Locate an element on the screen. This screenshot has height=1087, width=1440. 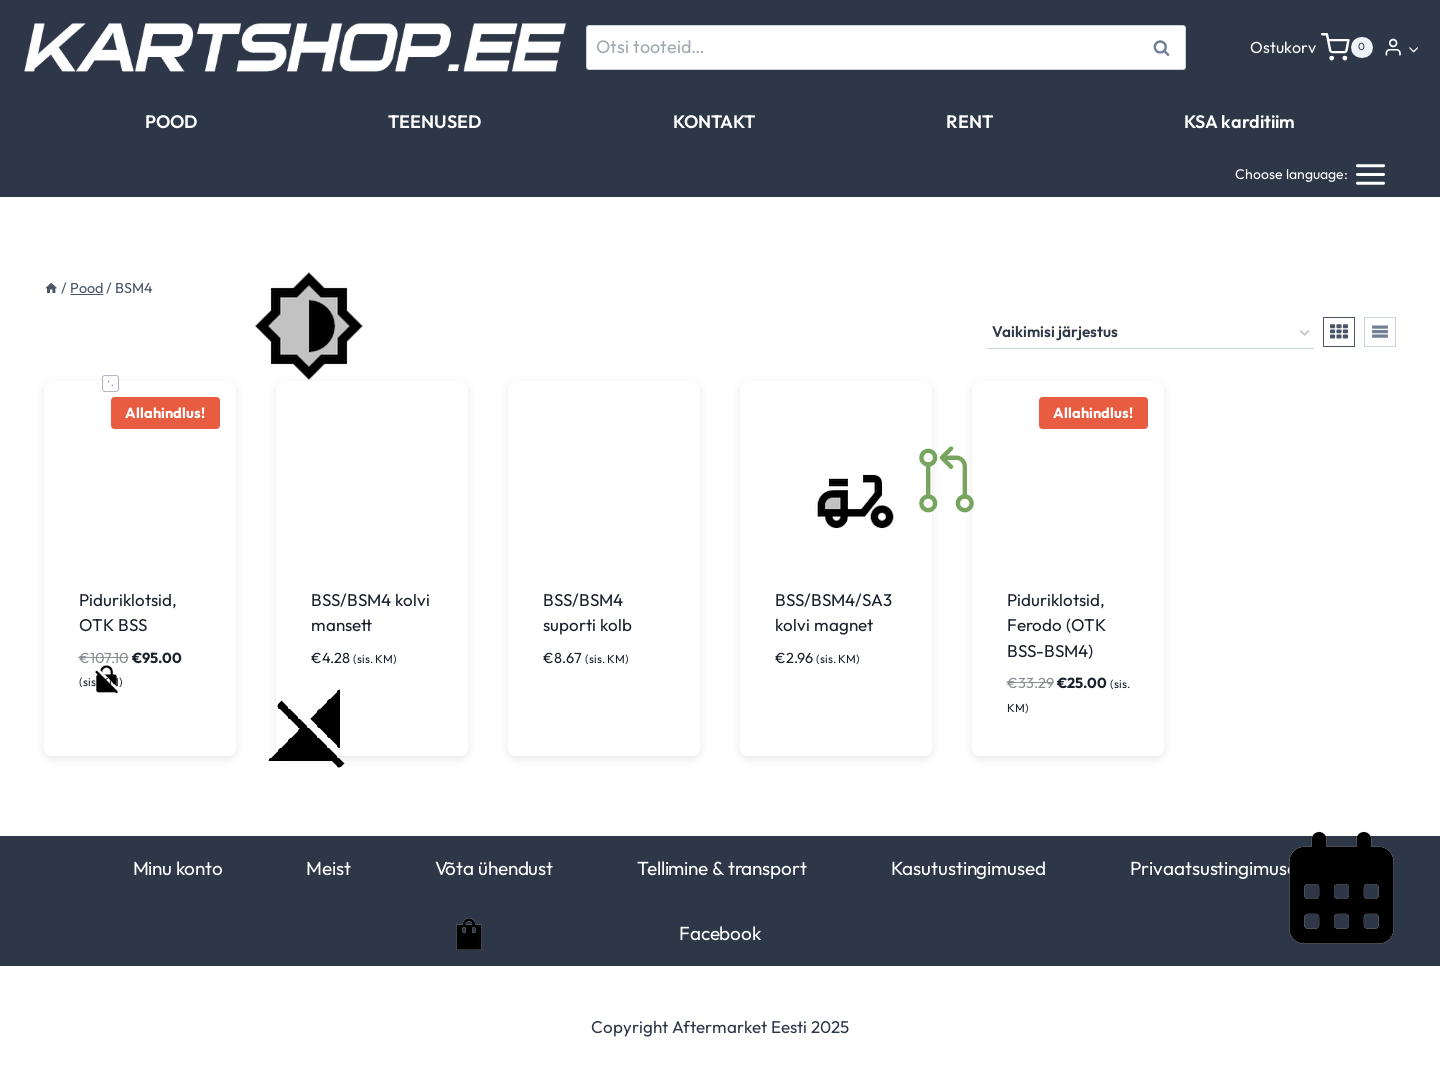
indicates connection is not encrypted or secure is located at coordinates (106, 679).